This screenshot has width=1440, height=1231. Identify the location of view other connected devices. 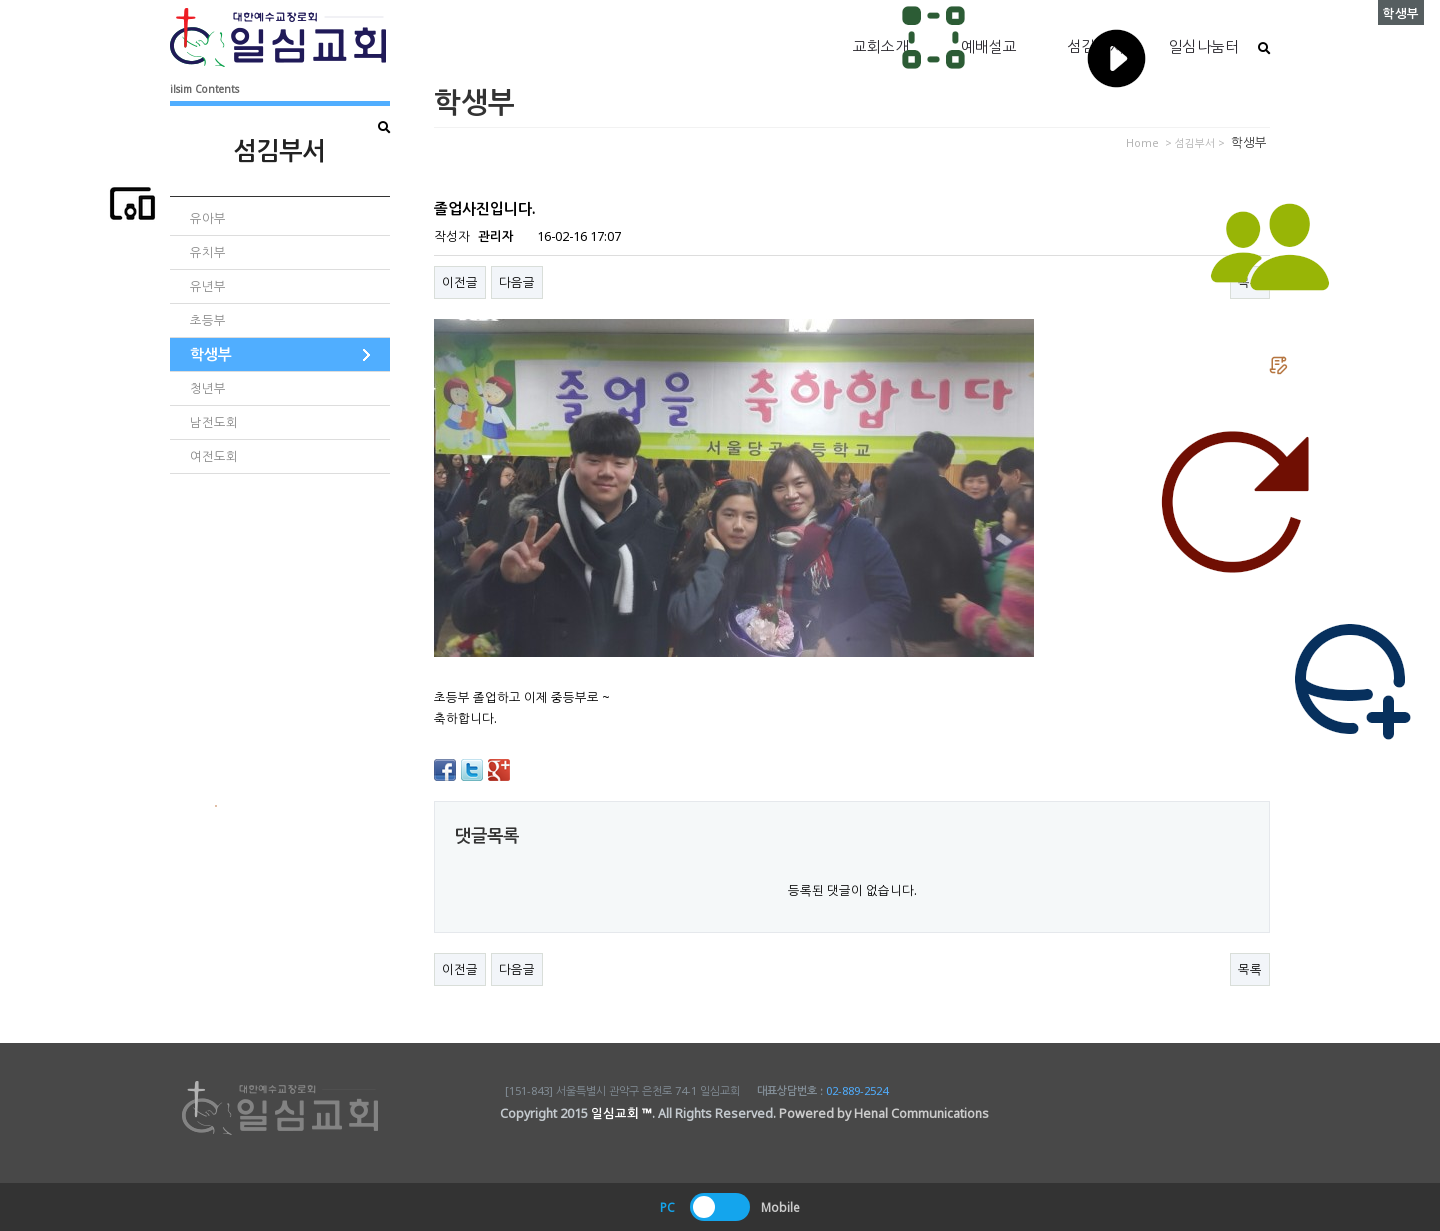
(132, 203).